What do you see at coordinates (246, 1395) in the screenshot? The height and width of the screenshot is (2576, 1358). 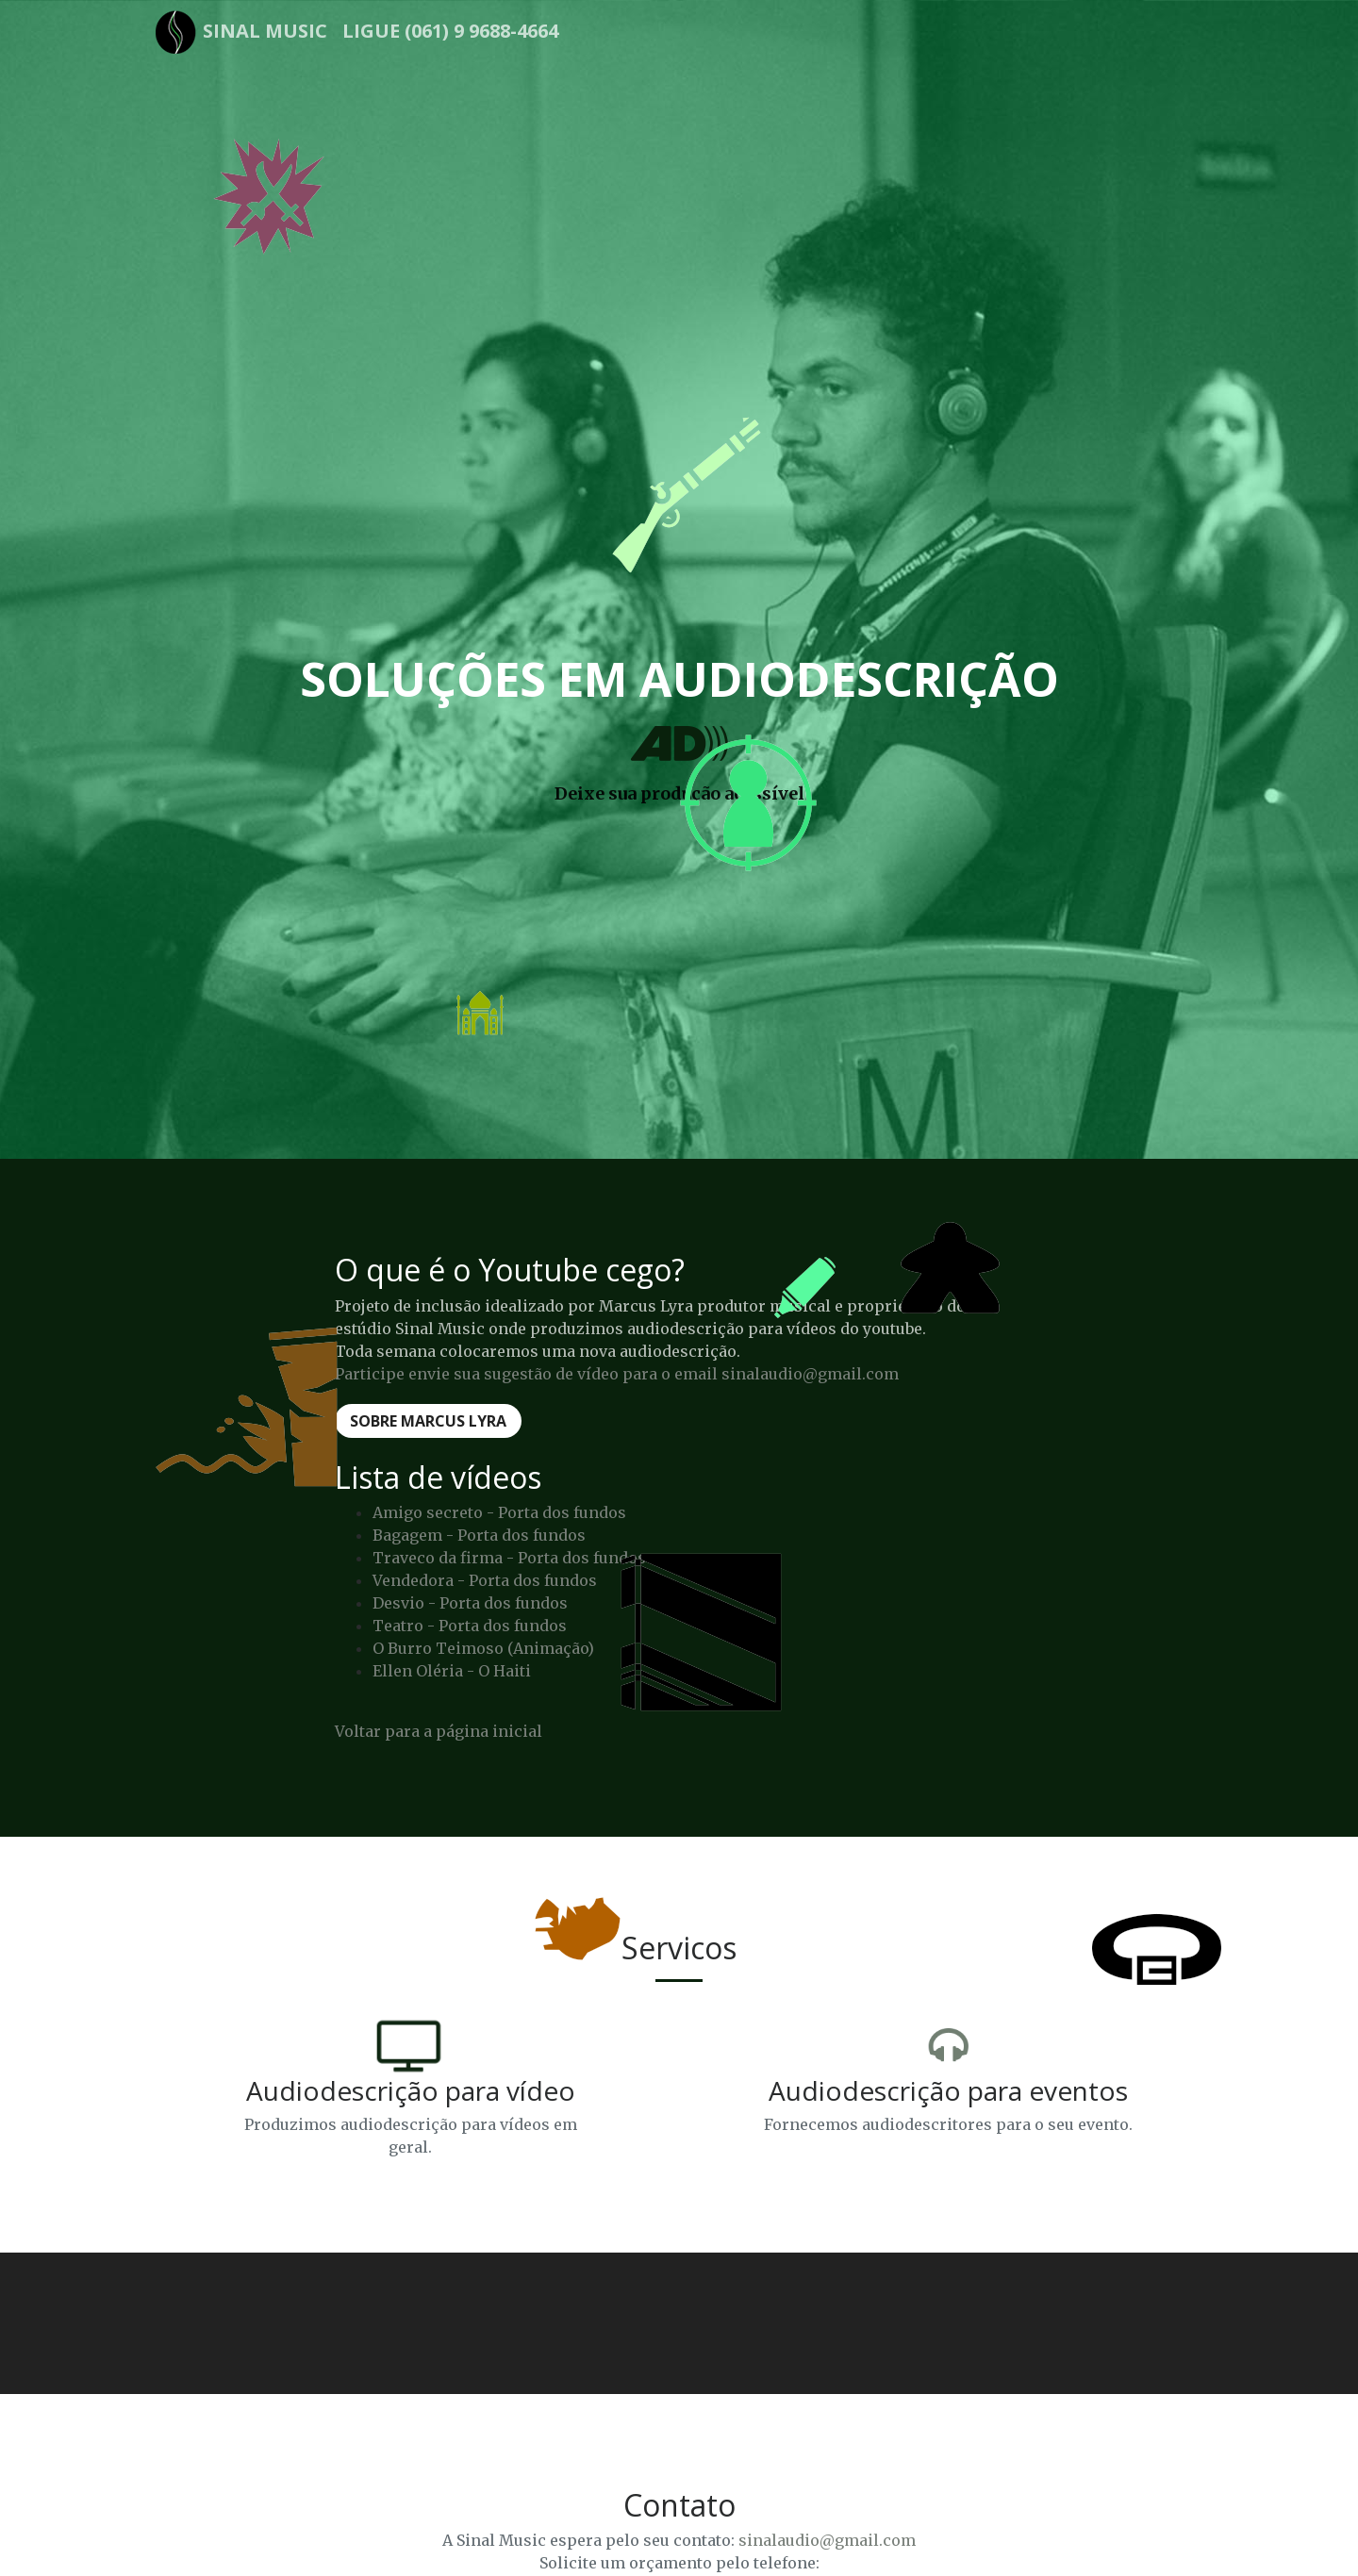 I see `indicates coastal or cliff terrain in a game map` at bounding box center [246, 1395].